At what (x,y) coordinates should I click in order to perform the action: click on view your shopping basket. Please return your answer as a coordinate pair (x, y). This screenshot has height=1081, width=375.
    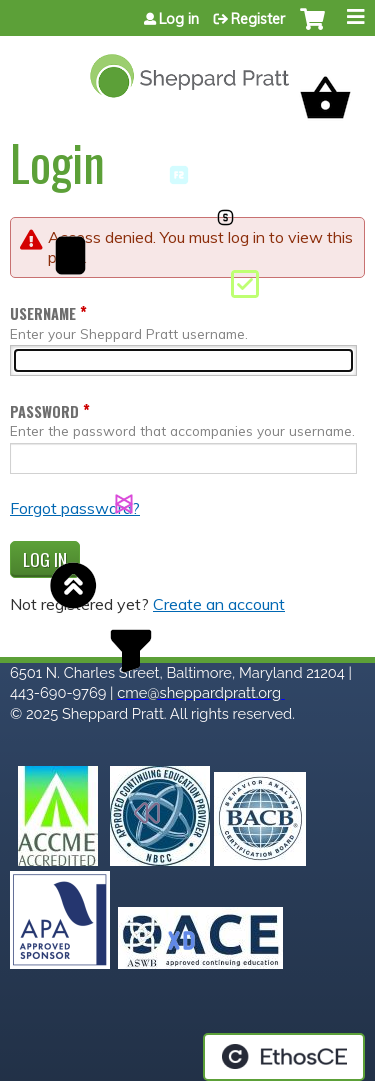
    Looking at the image, I should click on (325, 98).